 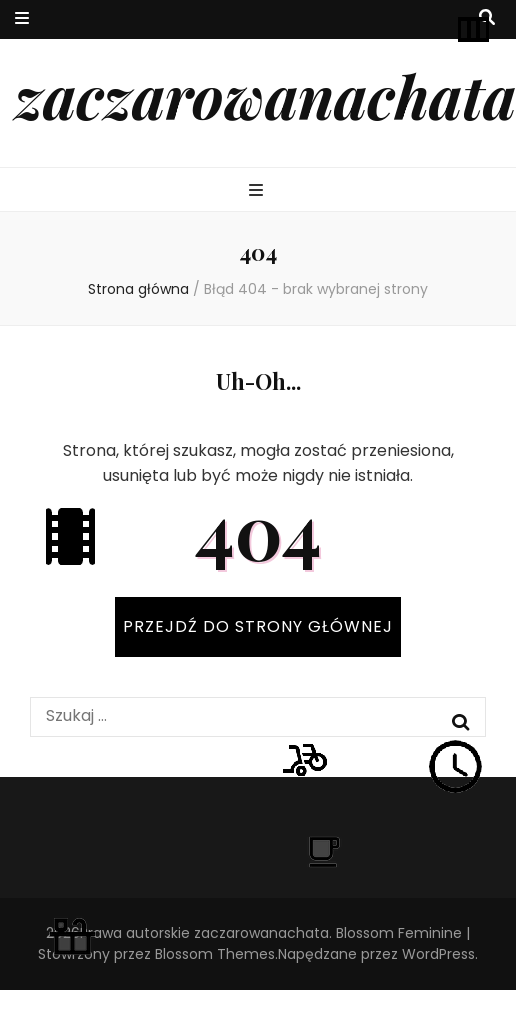 What do you see at coordinates (323, 852) in the screenshot?
I see `access café or coffee shop locations` at bounding box center [323, 852].